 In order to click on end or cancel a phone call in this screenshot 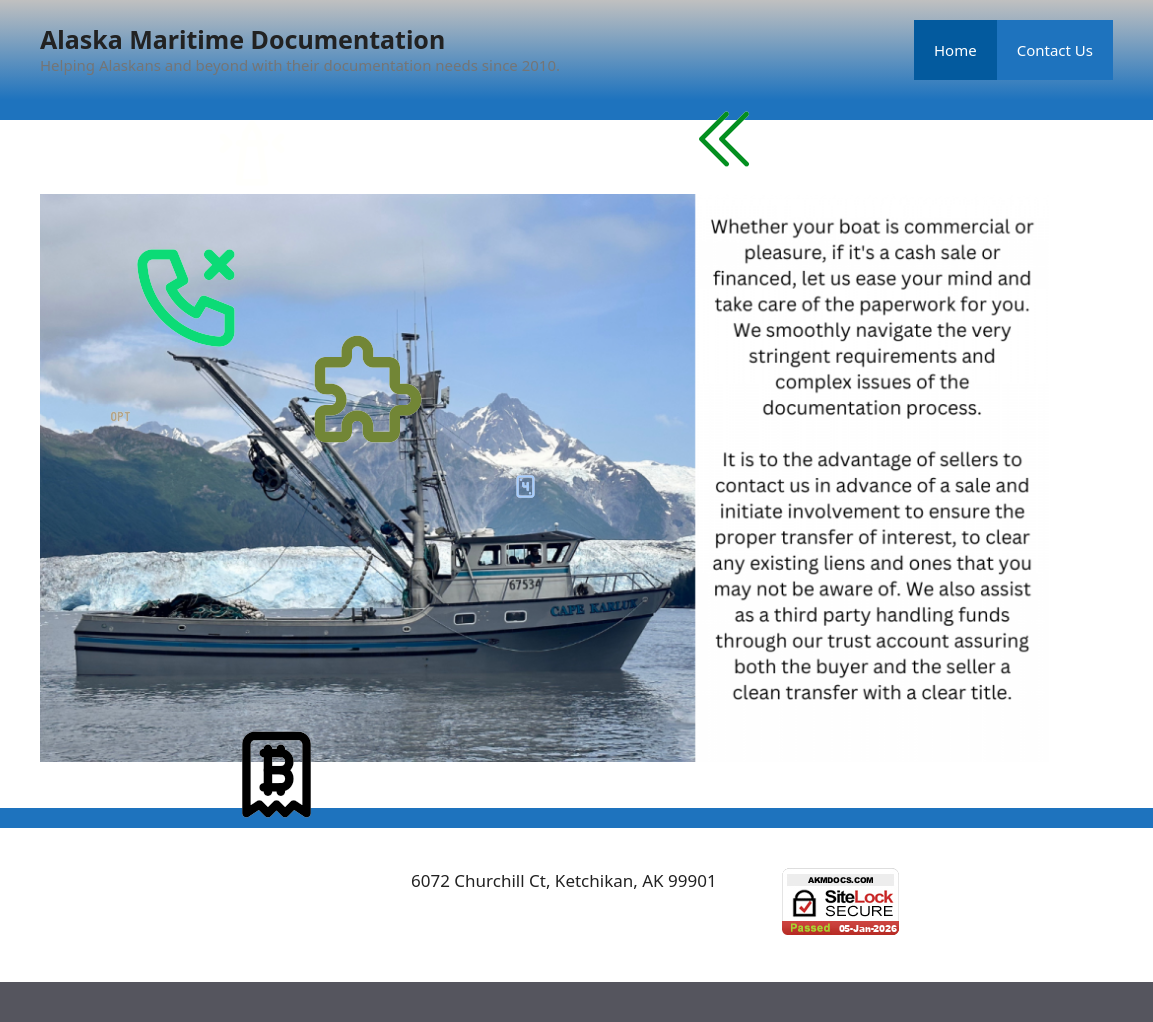, I will do `click(188, 295)`.